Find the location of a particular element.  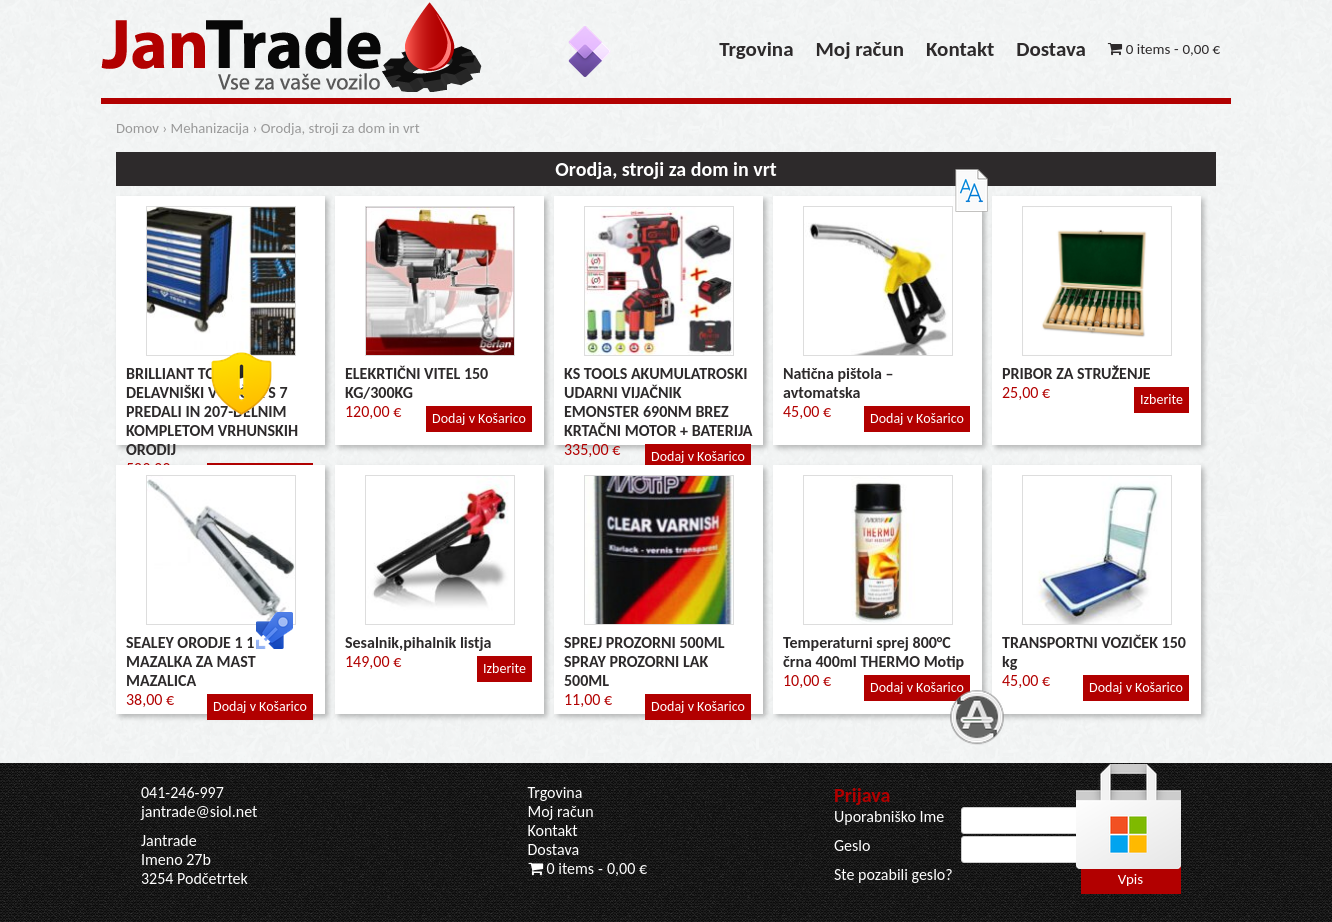

open microsoft power apps operations is located at coordinates (588, 51).